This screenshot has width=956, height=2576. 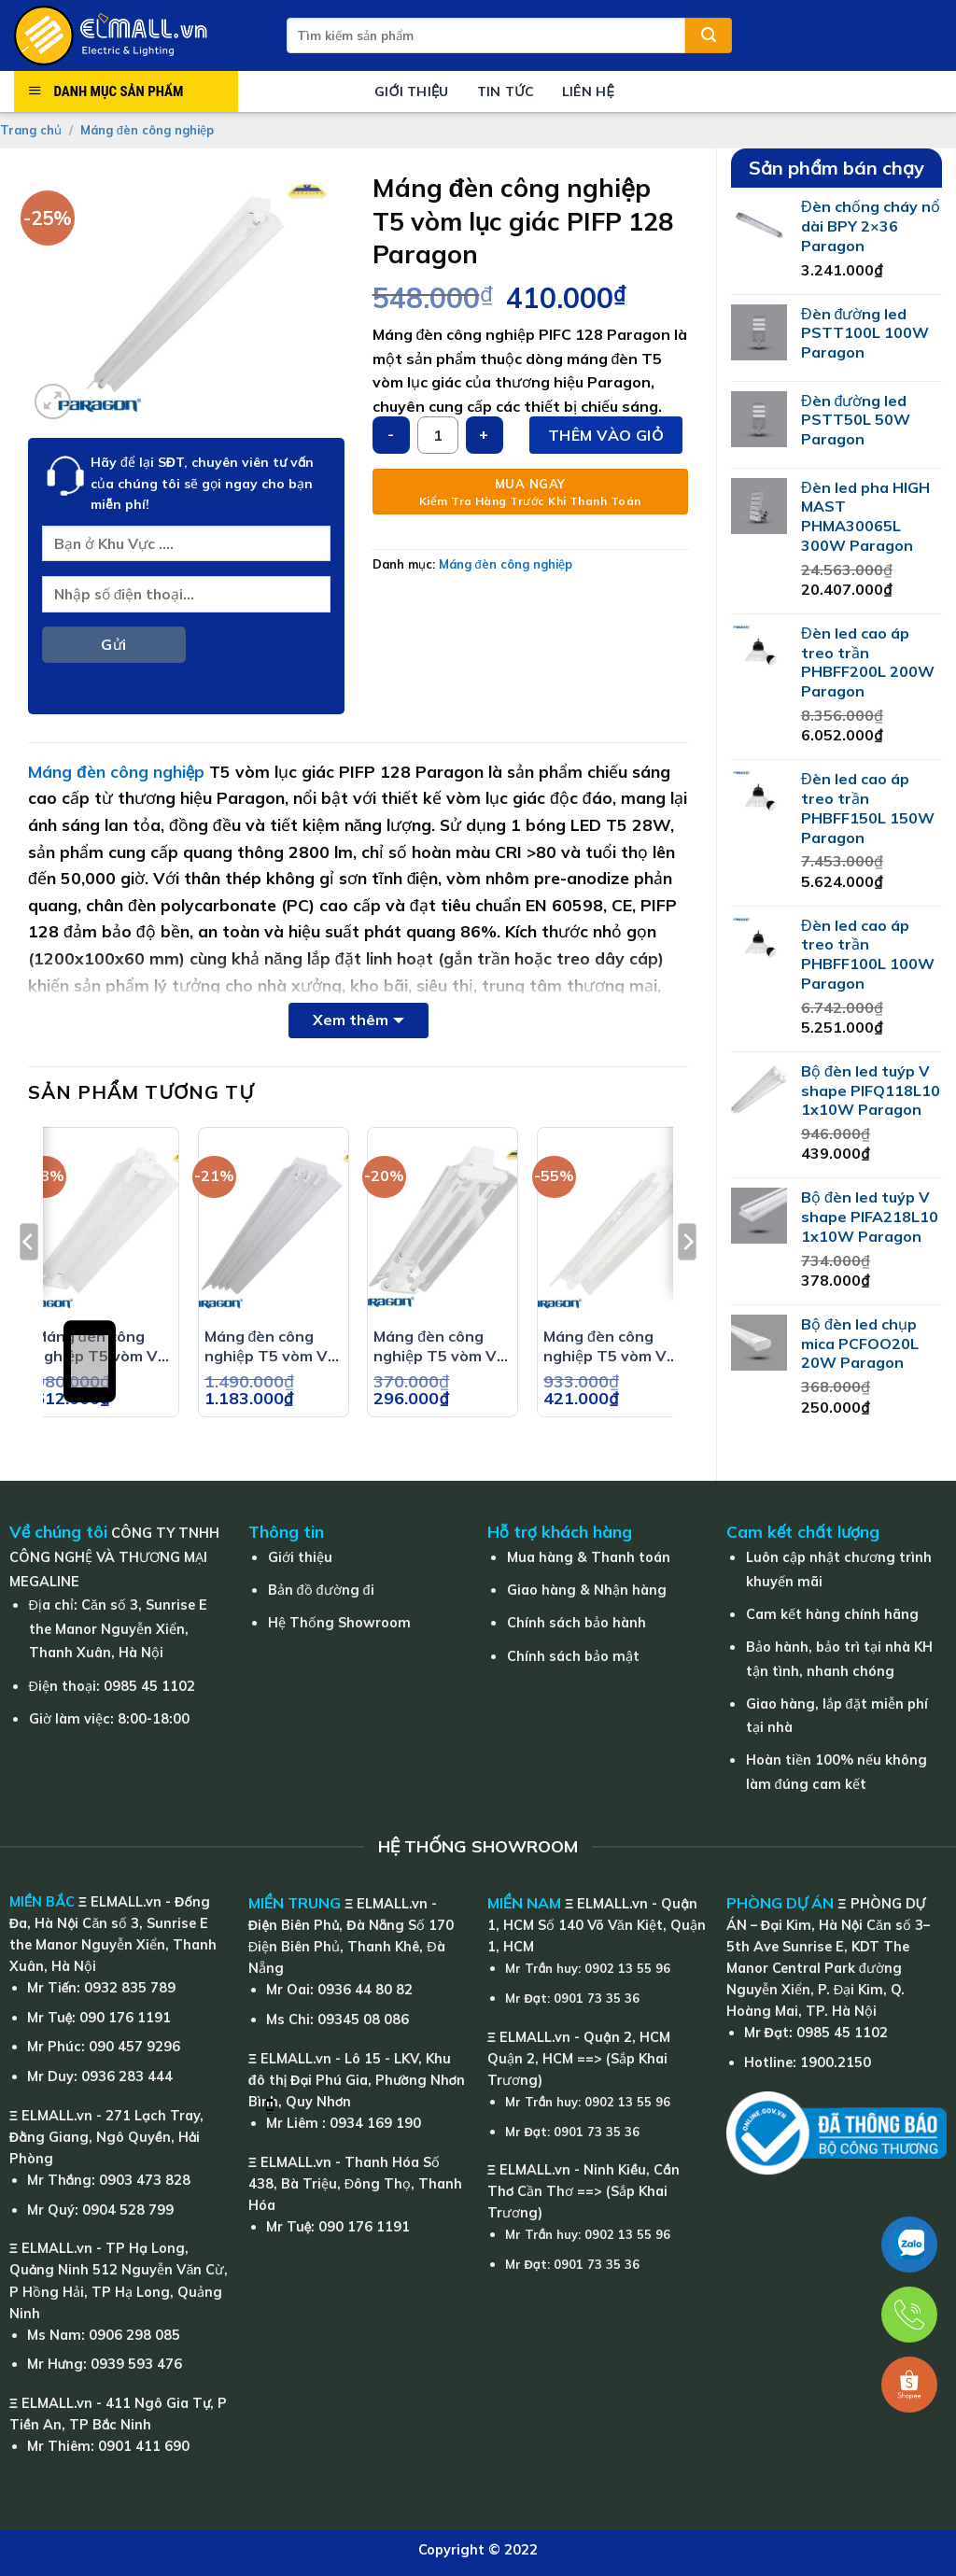 What do you see at coordinates (270, 2106) in the screenshot?
I see `access mobile device settings` at bounding box center [270, 2106].